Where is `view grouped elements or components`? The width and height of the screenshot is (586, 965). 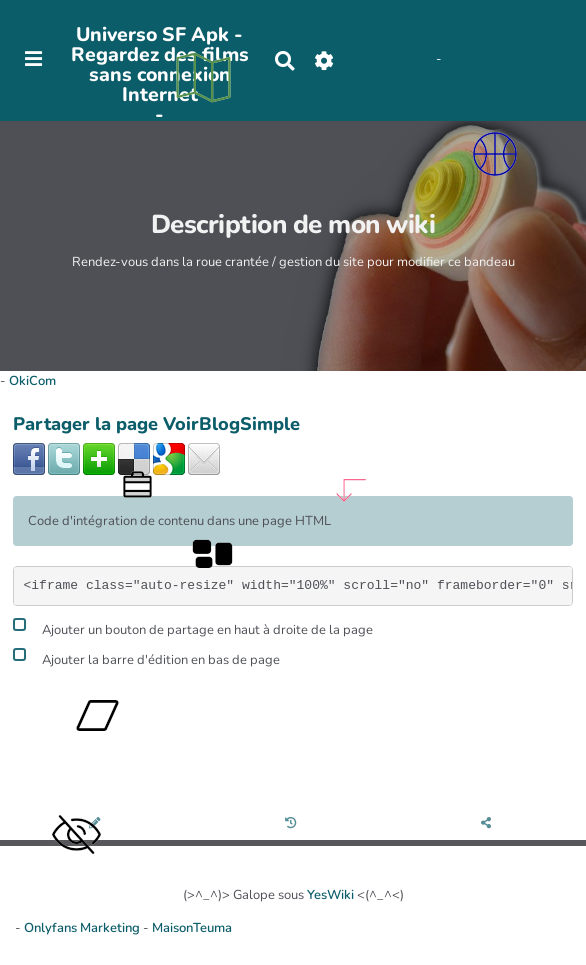 view grouped elements or components is located at coordinates (212, 552).